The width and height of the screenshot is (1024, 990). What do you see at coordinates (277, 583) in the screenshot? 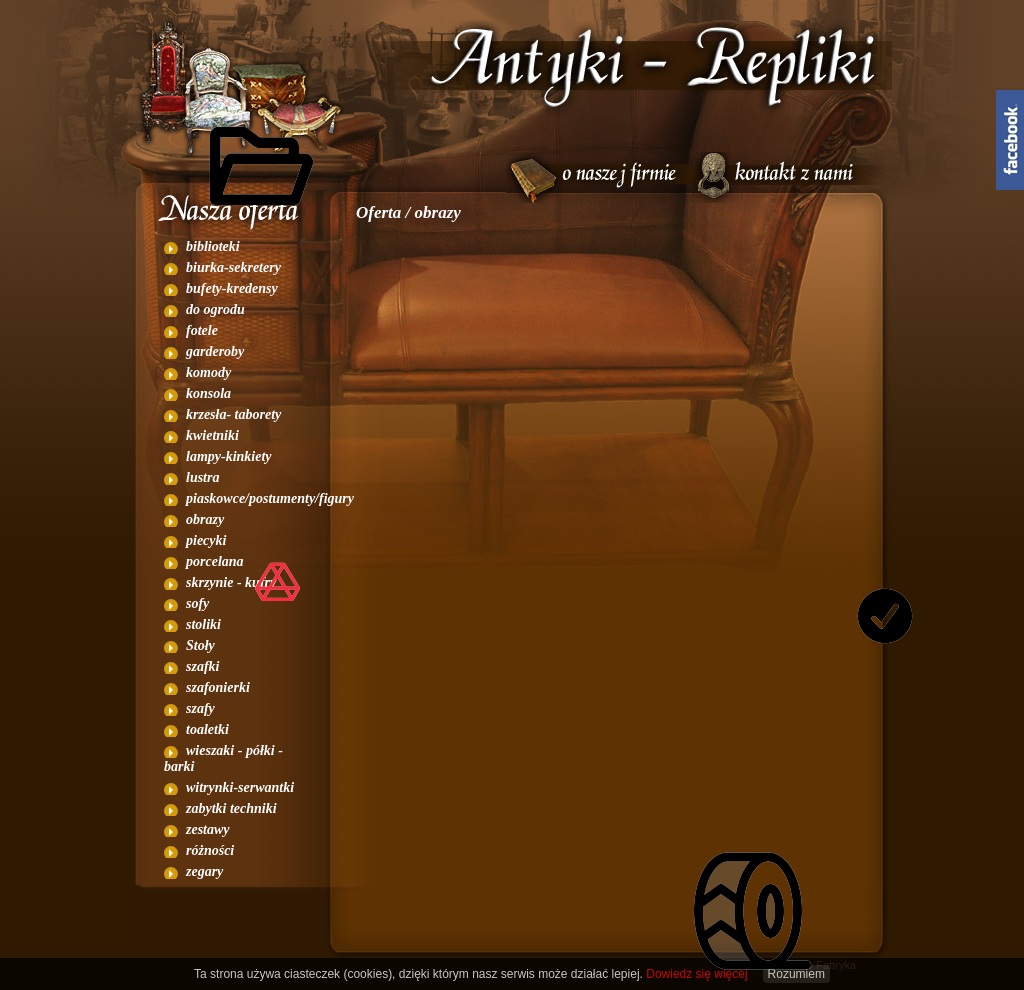
I see `open Google Drive` at bounding box center [277, 583].